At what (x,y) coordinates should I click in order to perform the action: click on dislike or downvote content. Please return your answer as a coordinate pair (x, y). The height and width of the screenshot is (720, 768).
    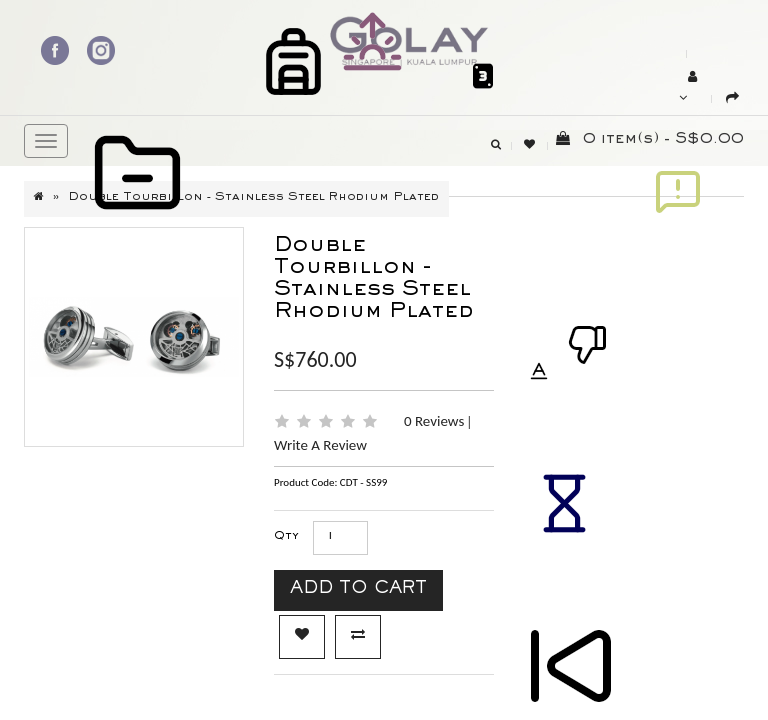
    Looking at the image, I should click on (588, 344).